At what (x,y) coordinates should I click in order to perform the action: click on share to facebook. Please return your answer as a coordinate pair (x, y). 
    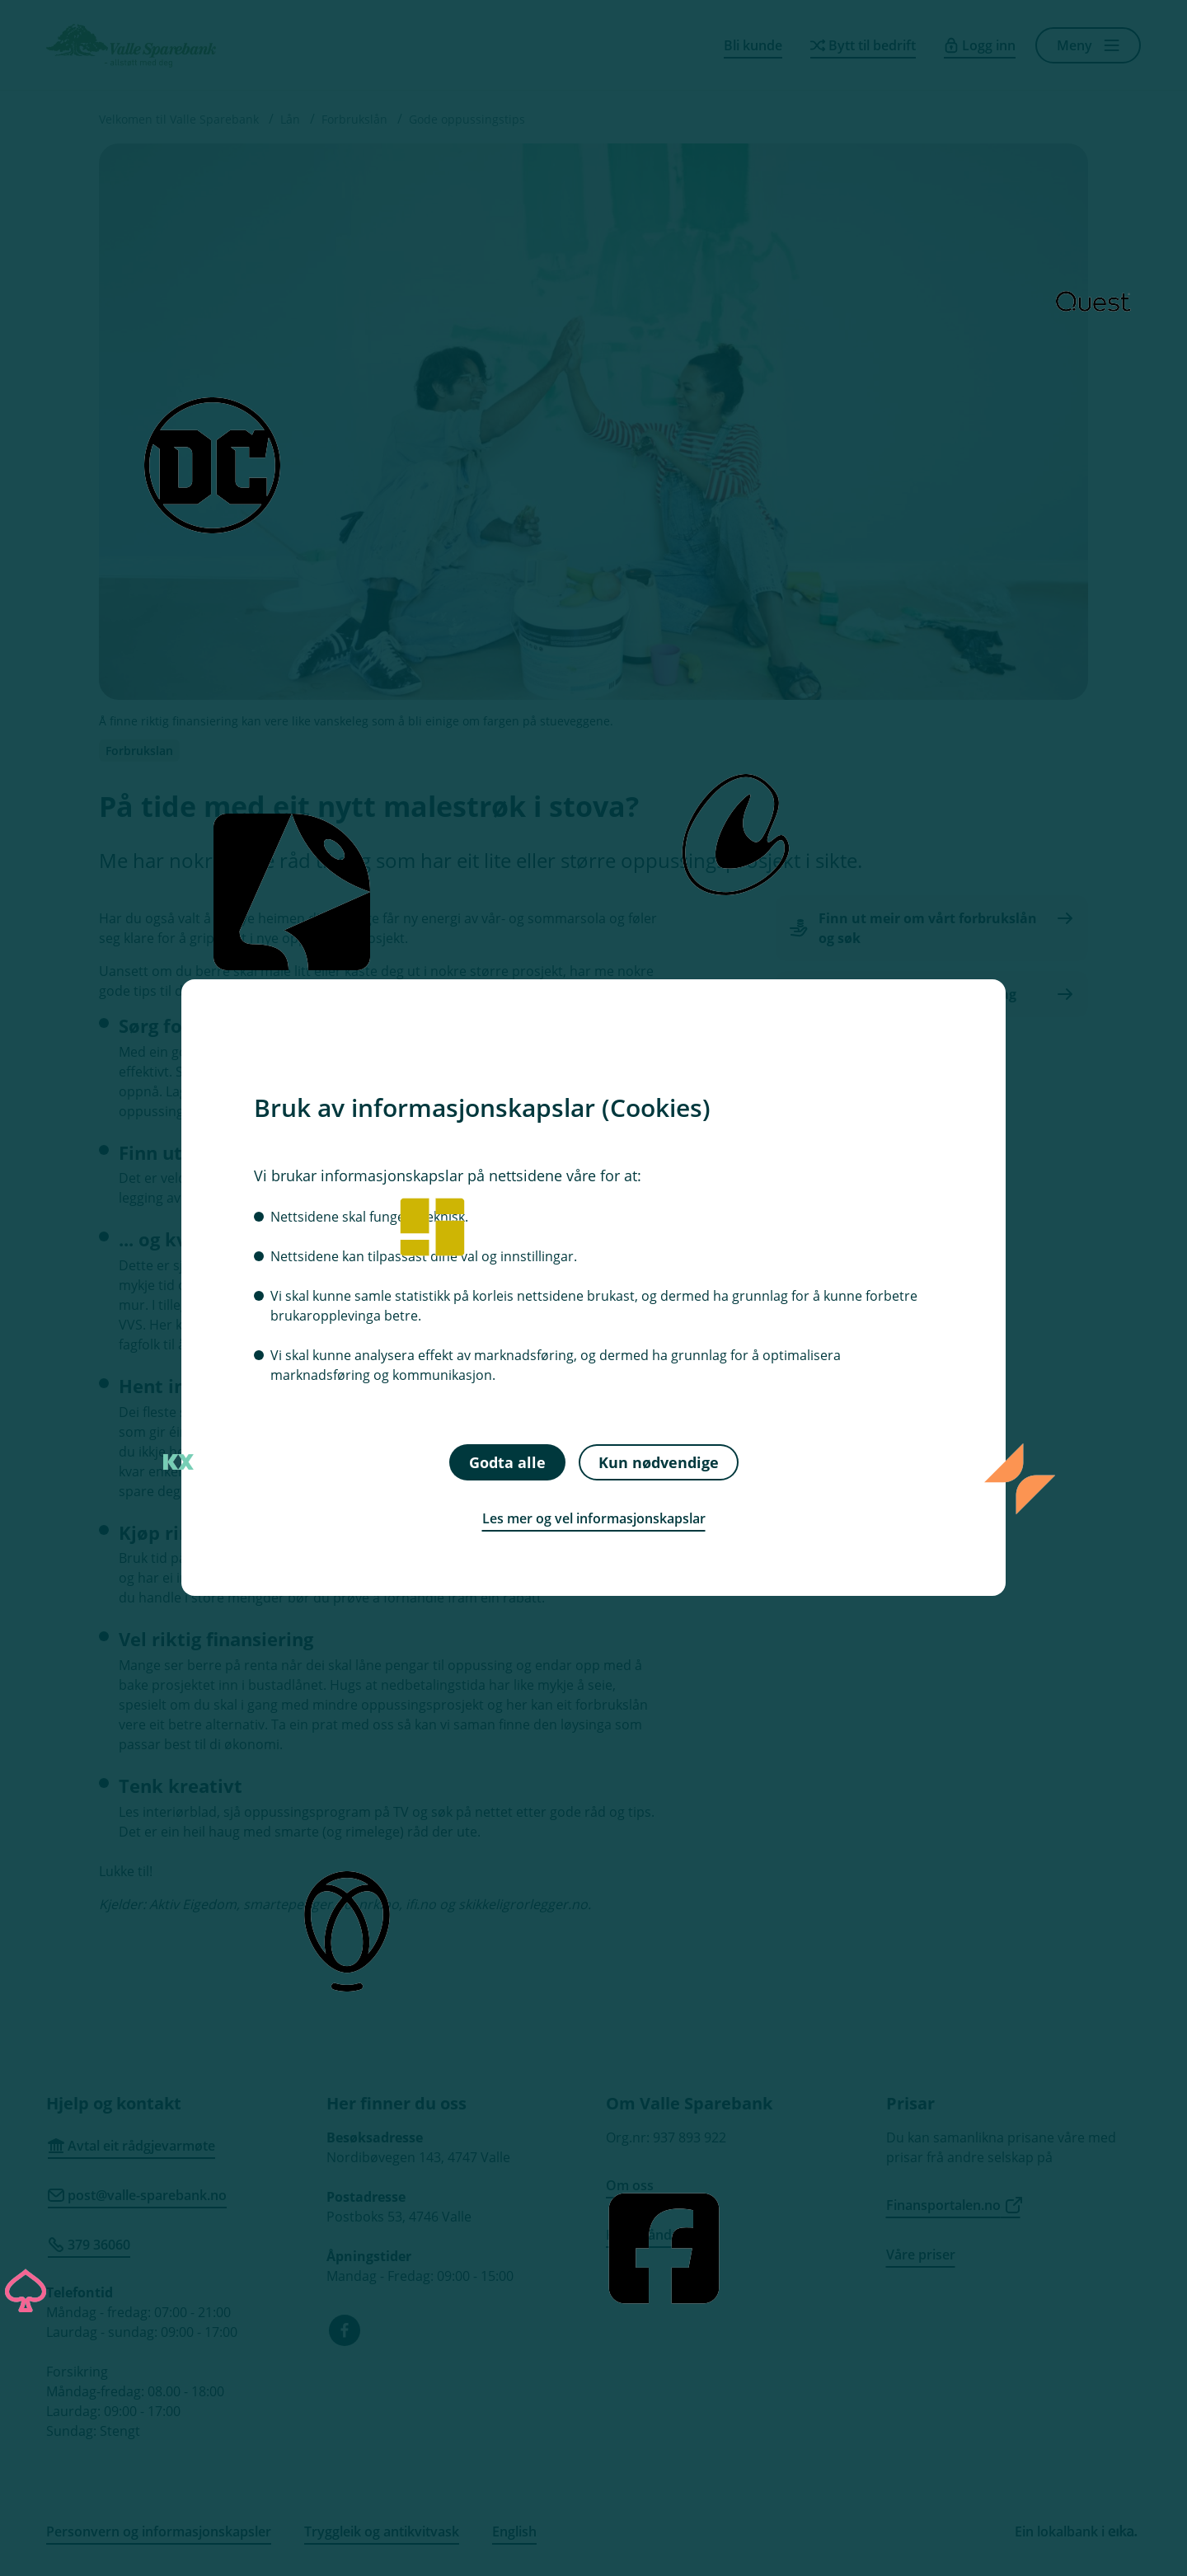
    Looking at the image, I should click on (664, 2248).